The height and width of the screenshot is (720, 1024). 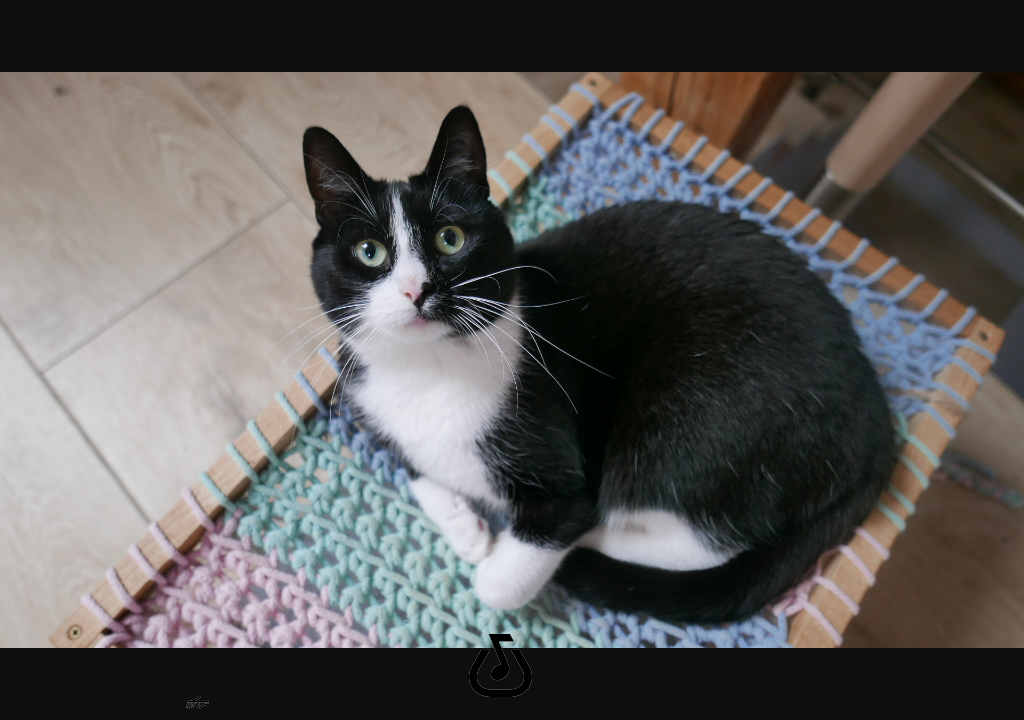 What do you see at coordinates (500, 665) in the screenshot?
I see `open the BandLab music creation app` at bounding box center [500, 665].